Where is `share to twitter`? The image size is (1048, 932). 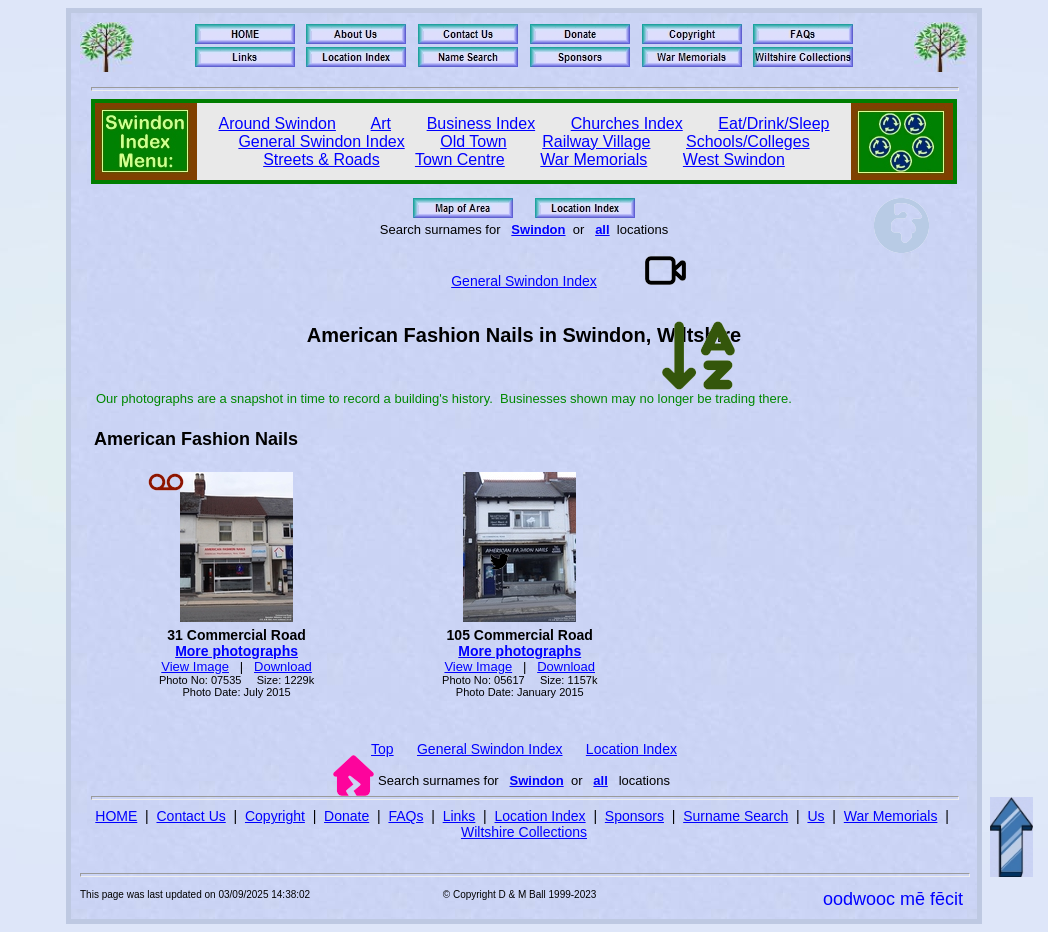
share to twitter is located at coordinates (499, 561).